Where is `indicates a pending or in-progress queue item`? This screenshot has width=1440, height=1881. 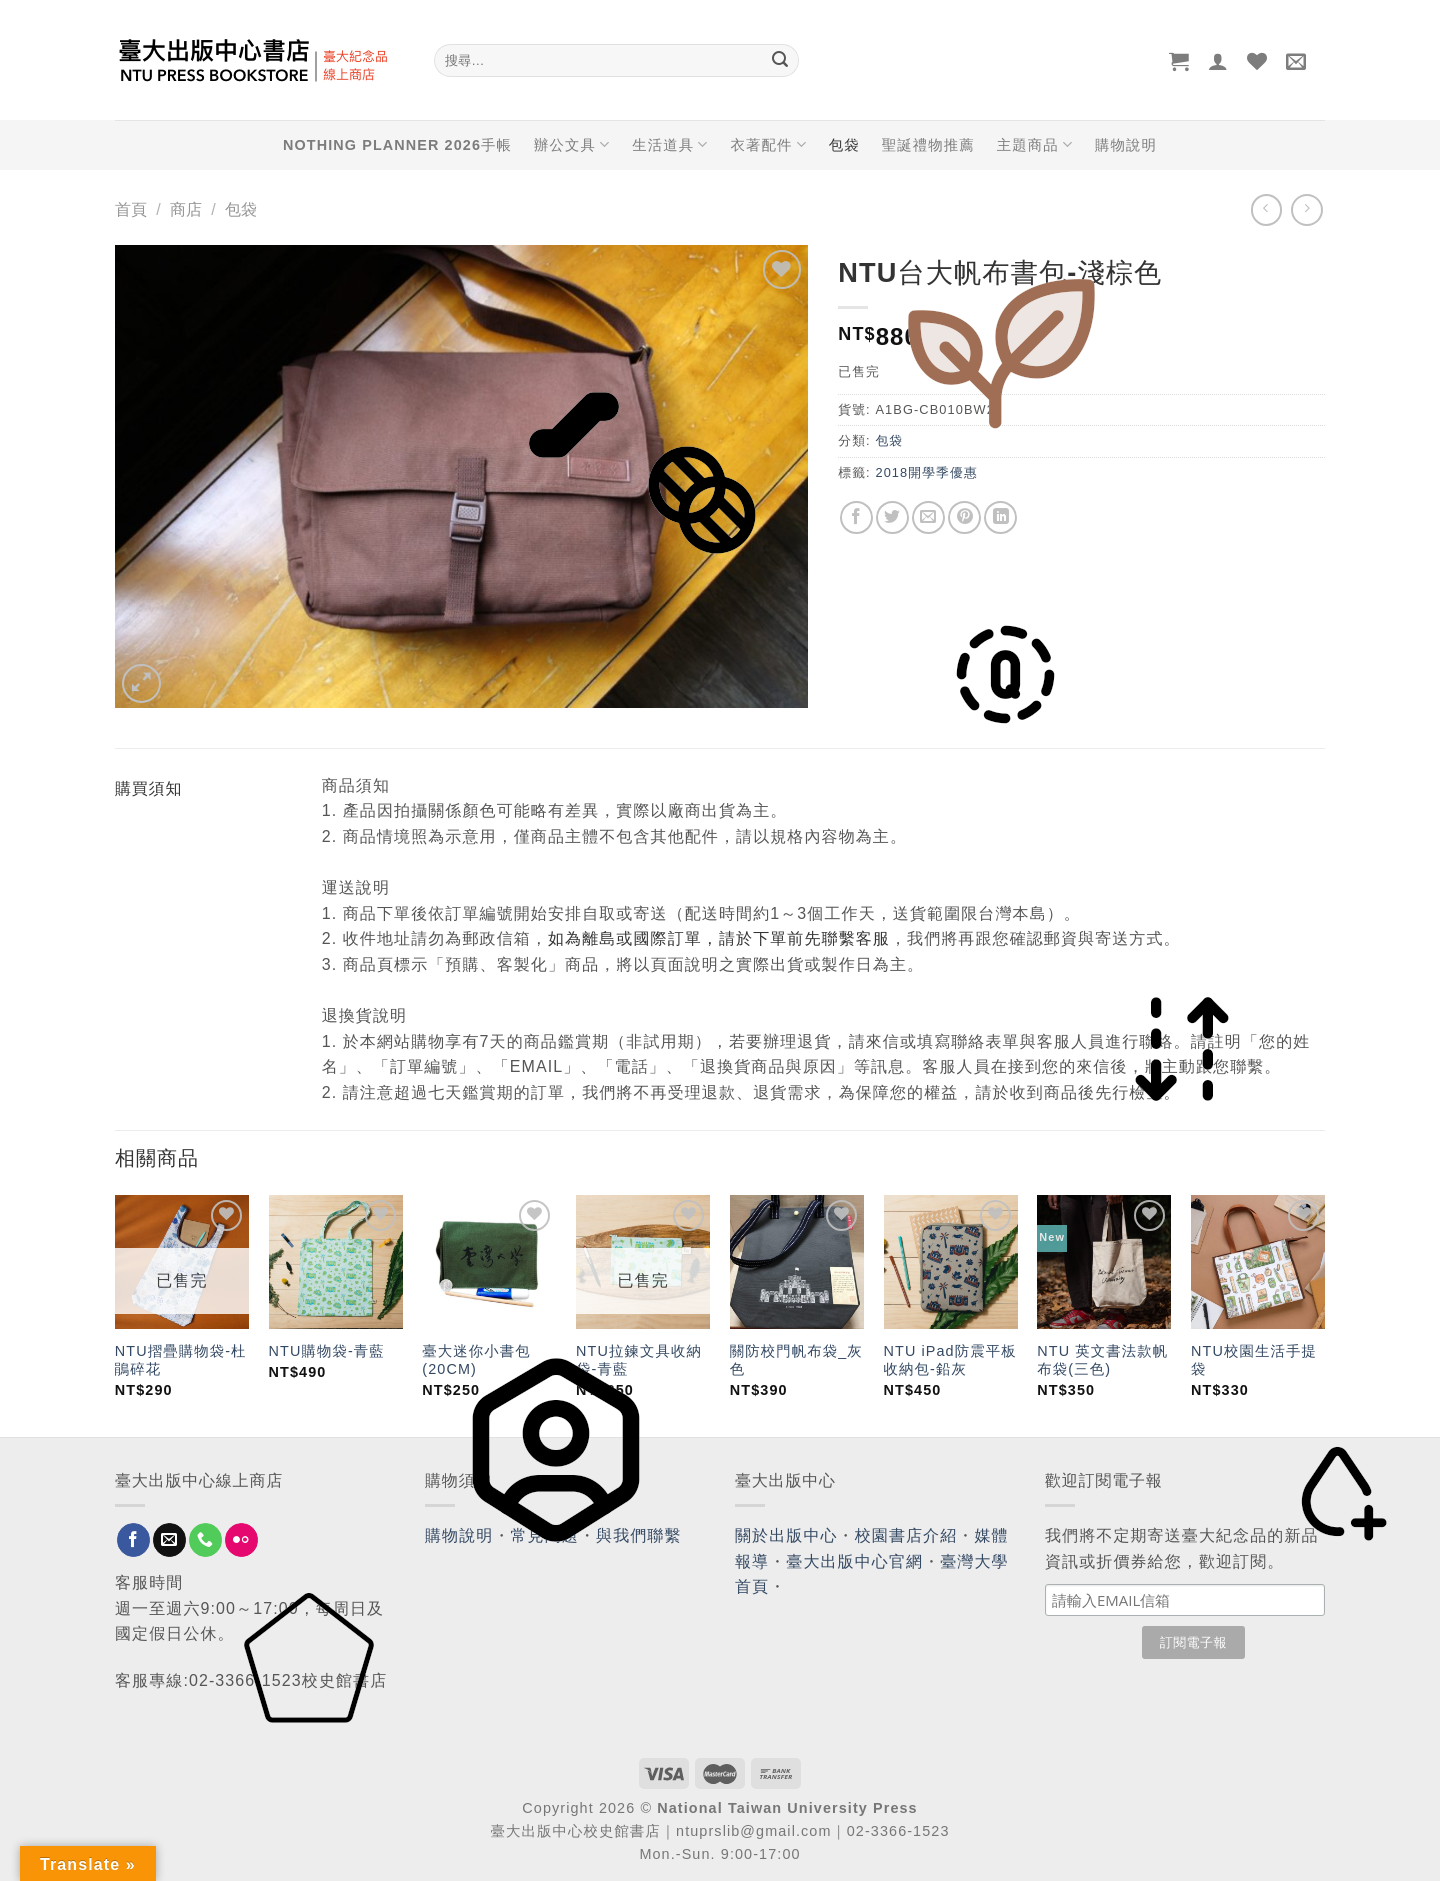
indicates a pending or in-progress queue item is located at coordinates (1005, 674).